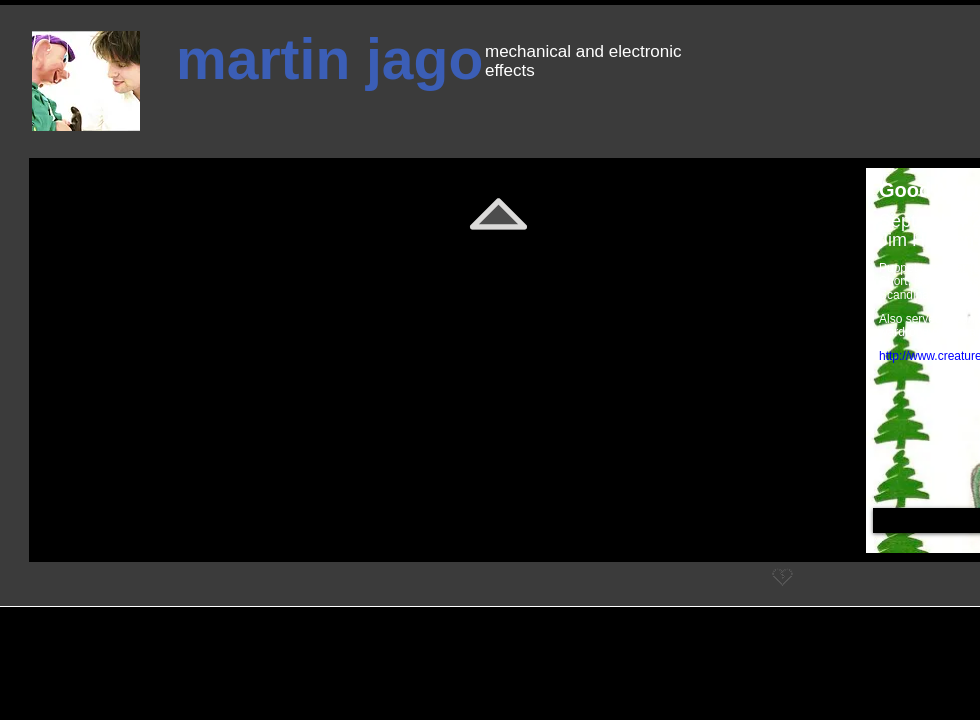  What do you see at coordinates (498, 216) in the screenshot?
I see `collapse an expanded section` at bounding box center [498, 216].